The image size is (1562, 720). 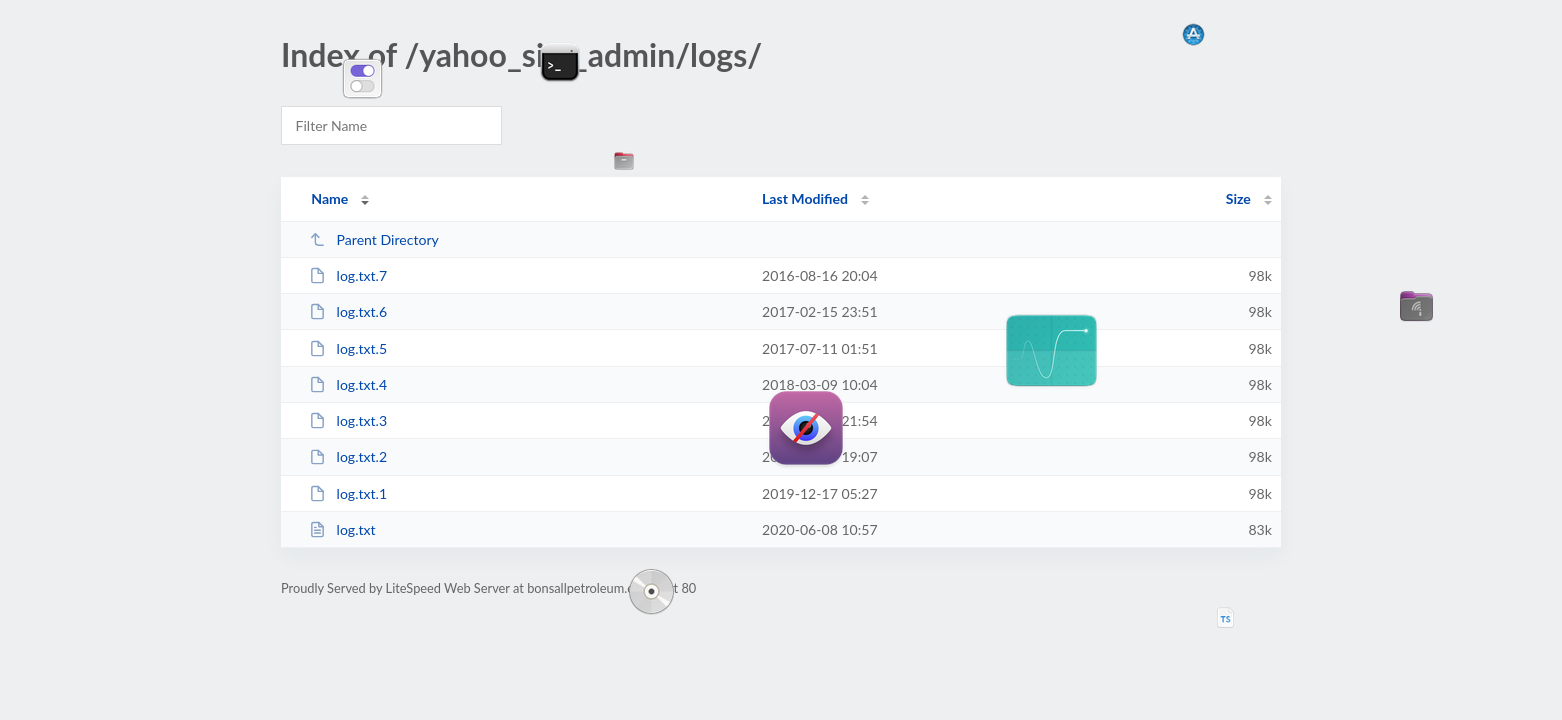 What do you see at coordinates (362, 78) in the screenshot?
I see `open gnome tweaks to customize system settings` at bounding box center [362, 78].